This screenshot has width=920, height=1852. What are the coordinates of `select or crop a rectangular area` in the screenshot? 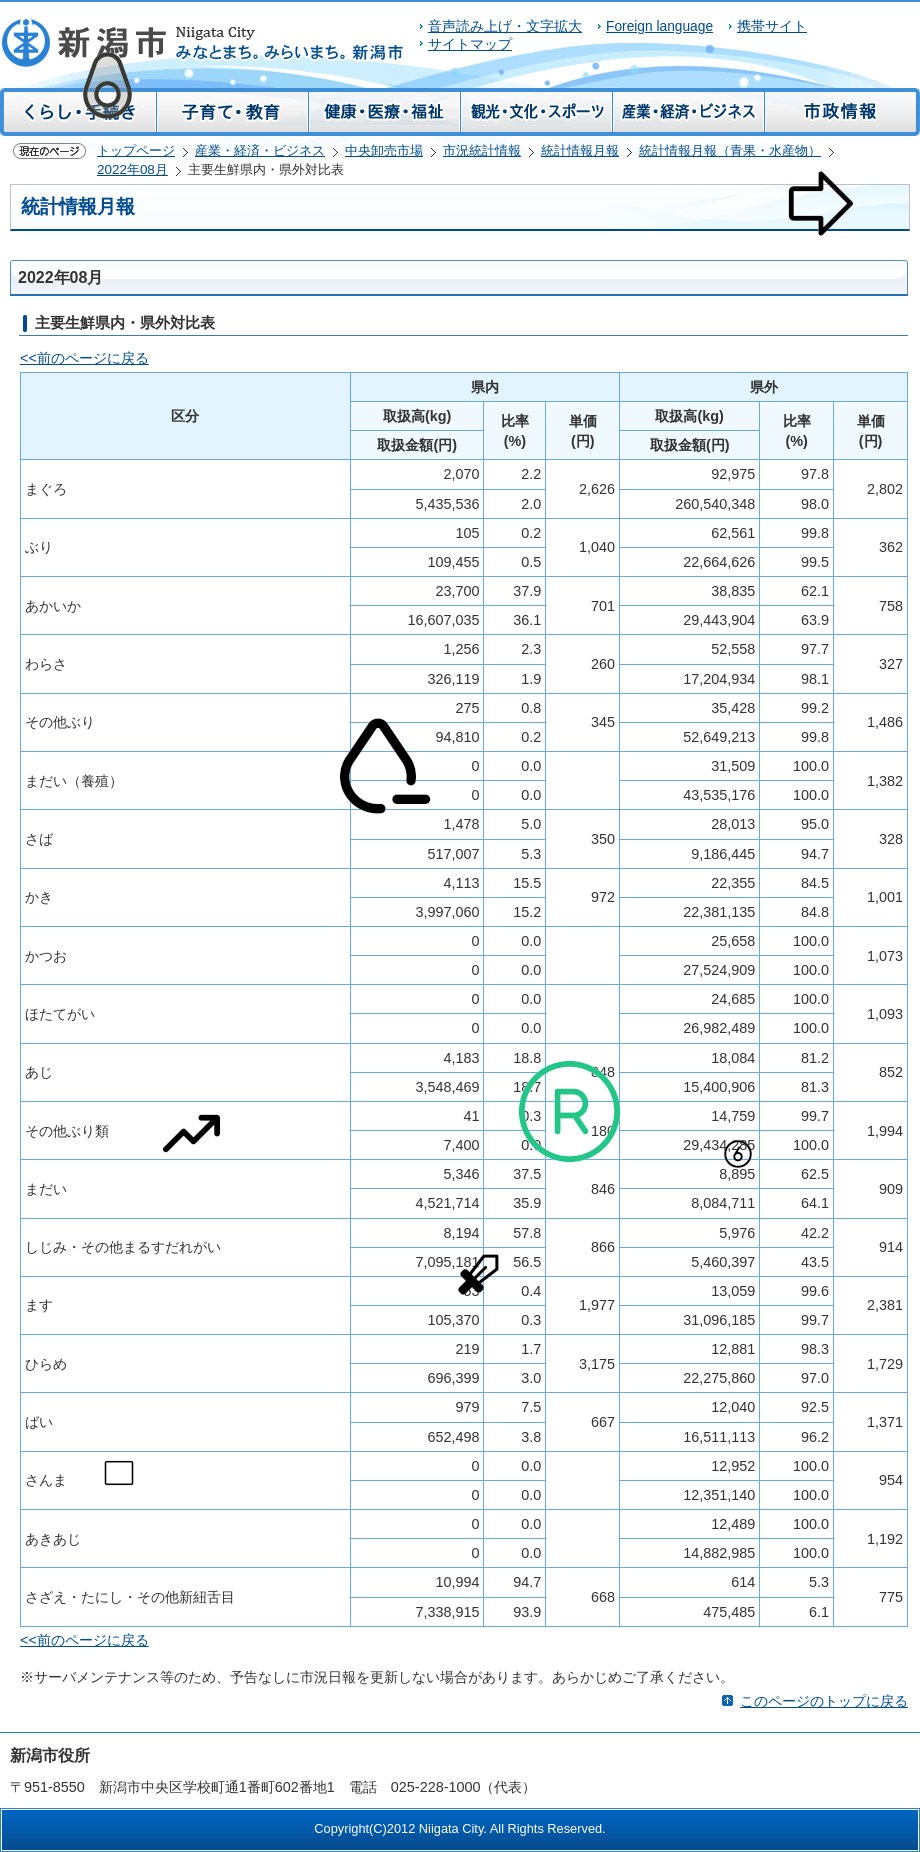 It's located at (119, 1473).